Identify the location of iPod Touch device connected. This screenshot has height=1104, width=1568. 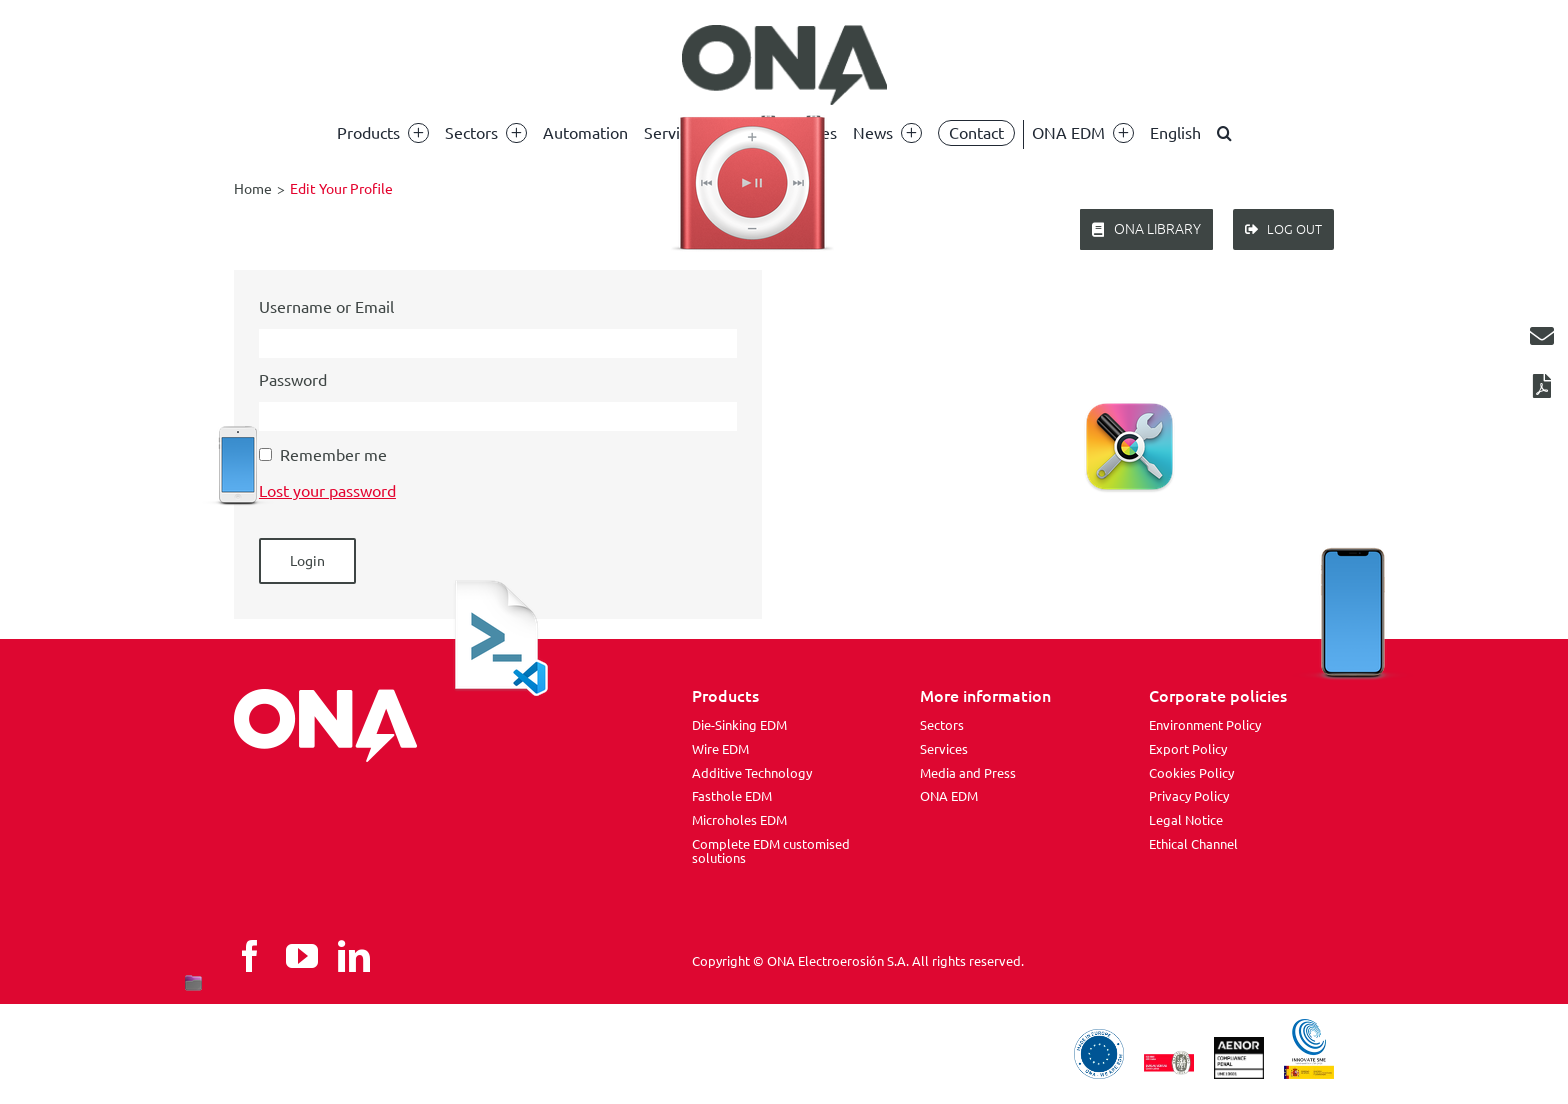
(238, 466).